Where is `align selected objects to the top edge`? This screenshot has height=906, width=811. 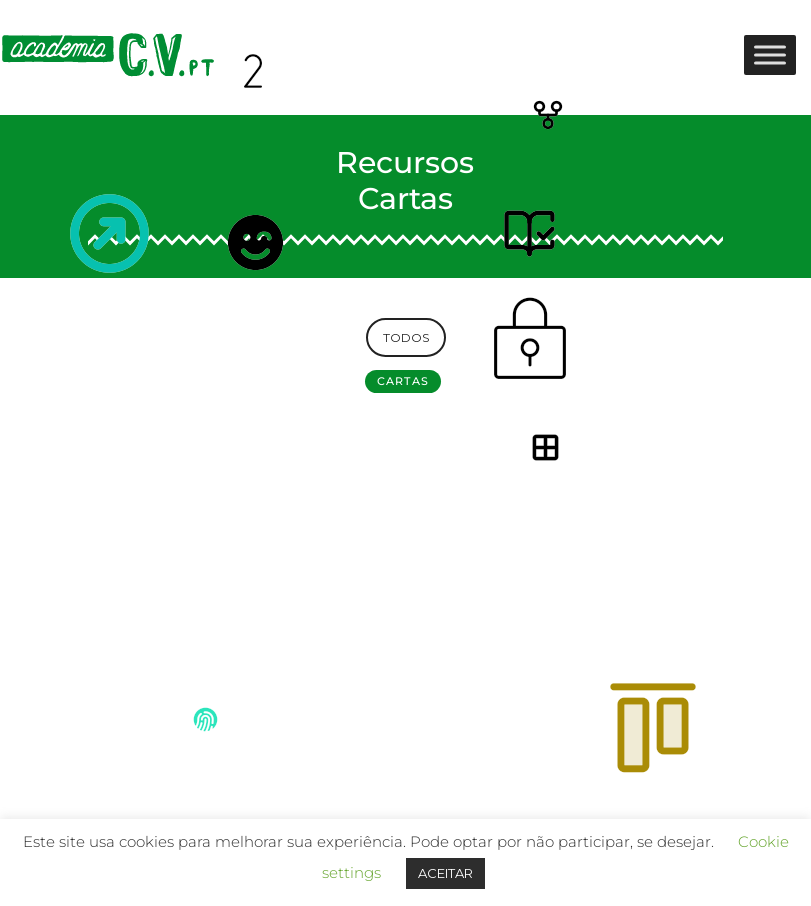
align selected objects to the top edge is located at coordinates (653, 726).